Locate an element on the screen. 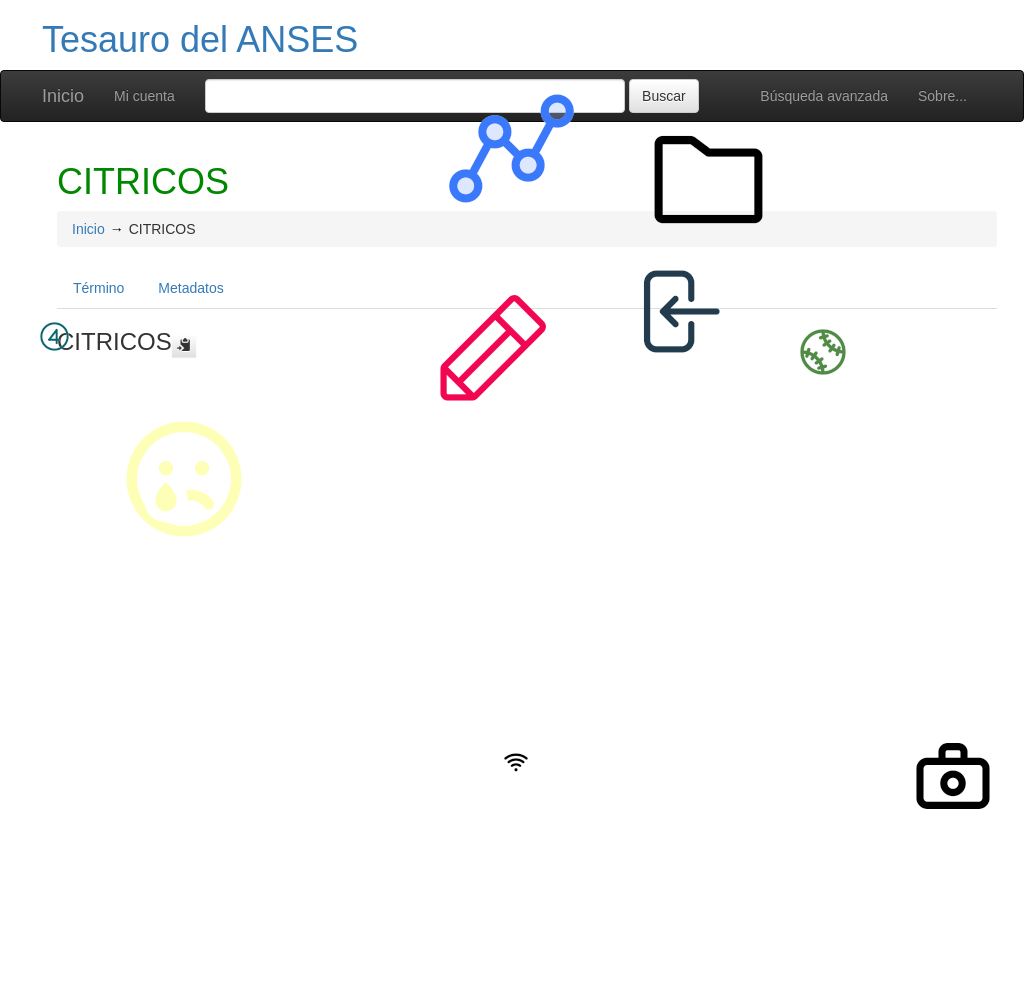  log in to your account is located at coordinates (675, 311).